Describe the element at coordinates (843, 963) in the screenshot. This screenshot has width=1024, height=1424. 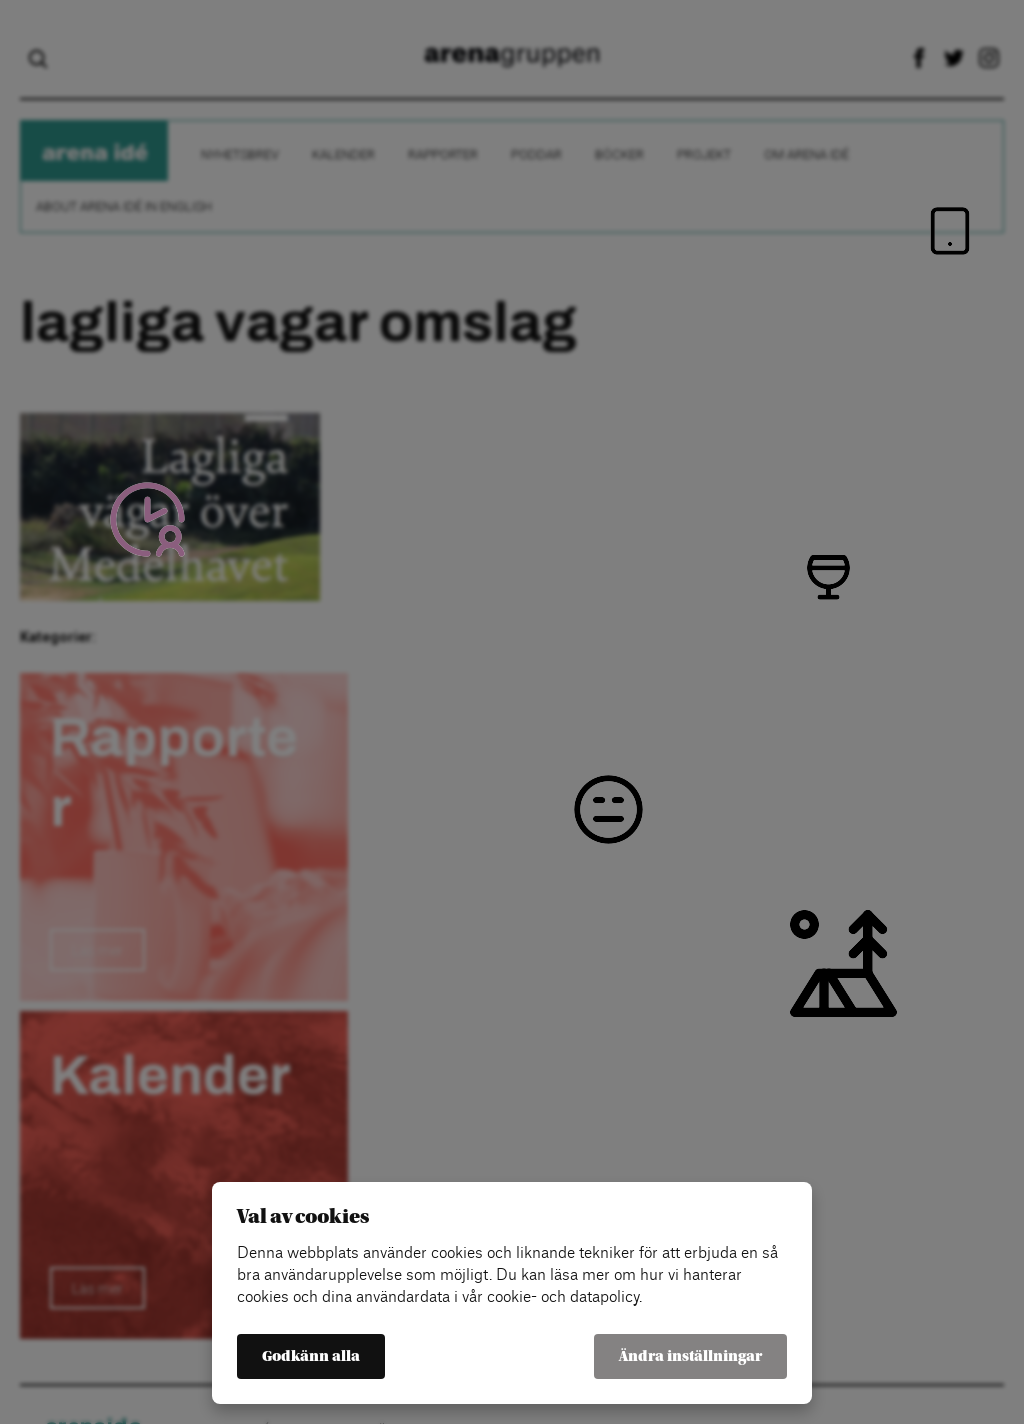
I see `explore camping or outdoor activities` at that location.